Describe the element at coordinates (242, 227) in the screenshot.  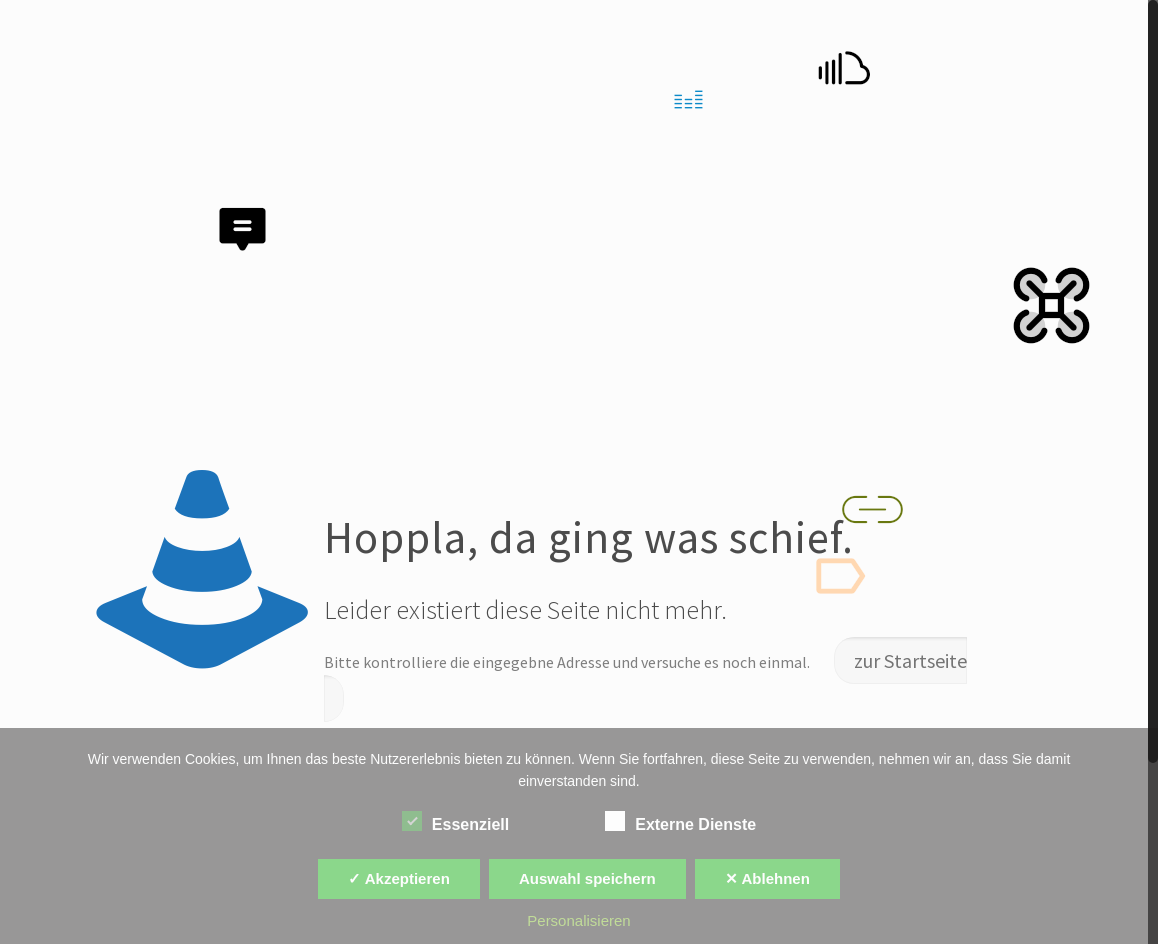
I see `open chat or messaging` at that location.